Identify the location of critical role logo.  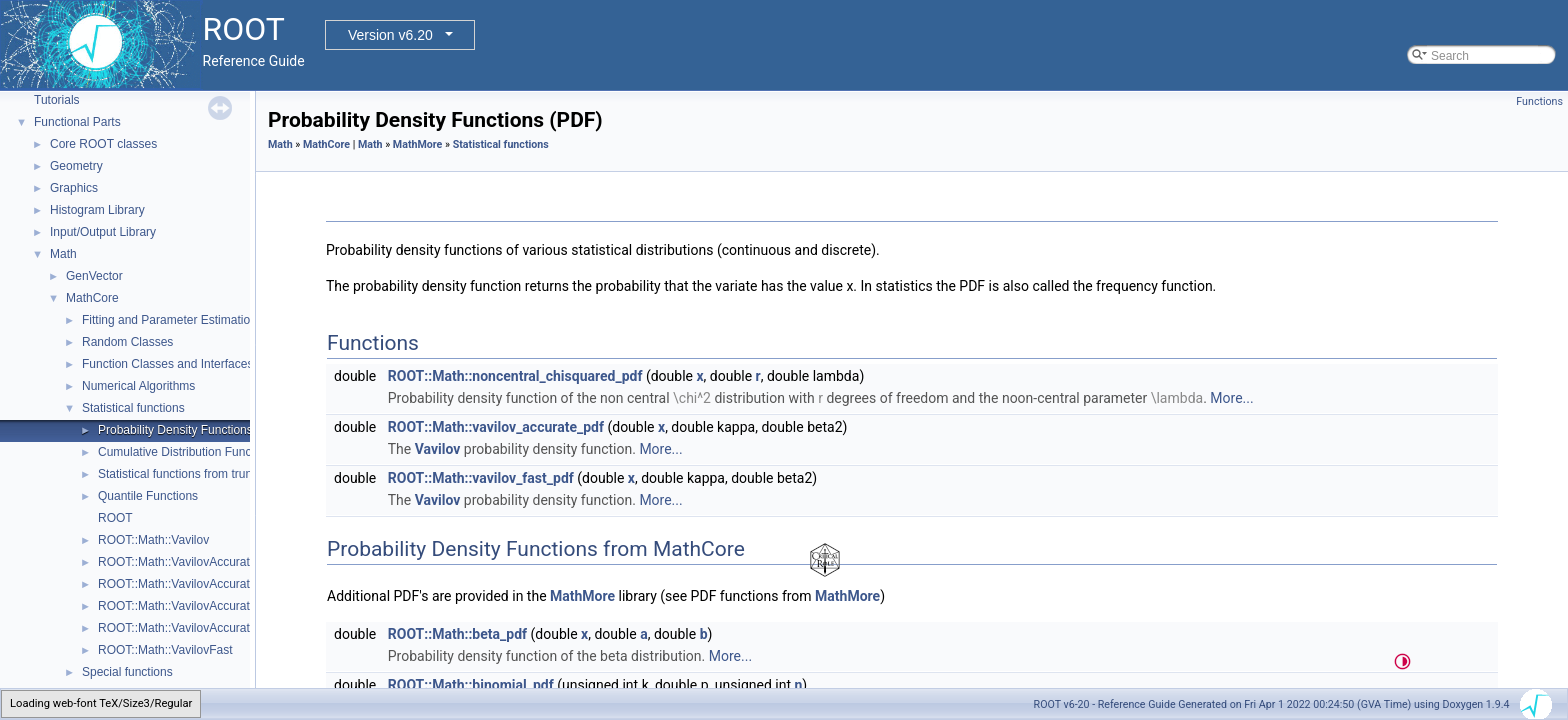
(825, 560).